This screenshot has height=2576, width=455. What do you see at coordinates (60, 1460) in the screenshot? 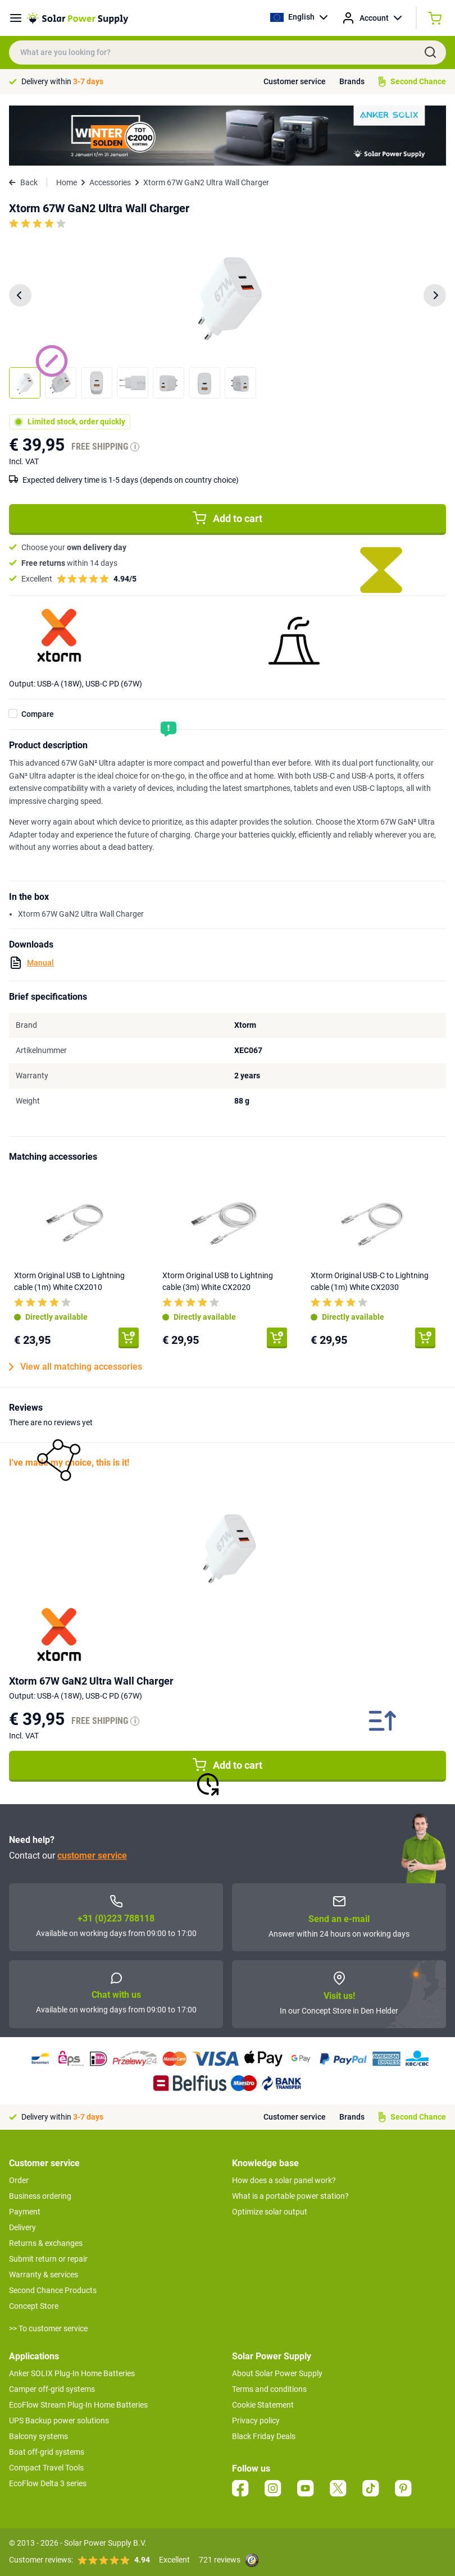
I see `create a polygon shape or selection` at bounding box center [60, 1460].